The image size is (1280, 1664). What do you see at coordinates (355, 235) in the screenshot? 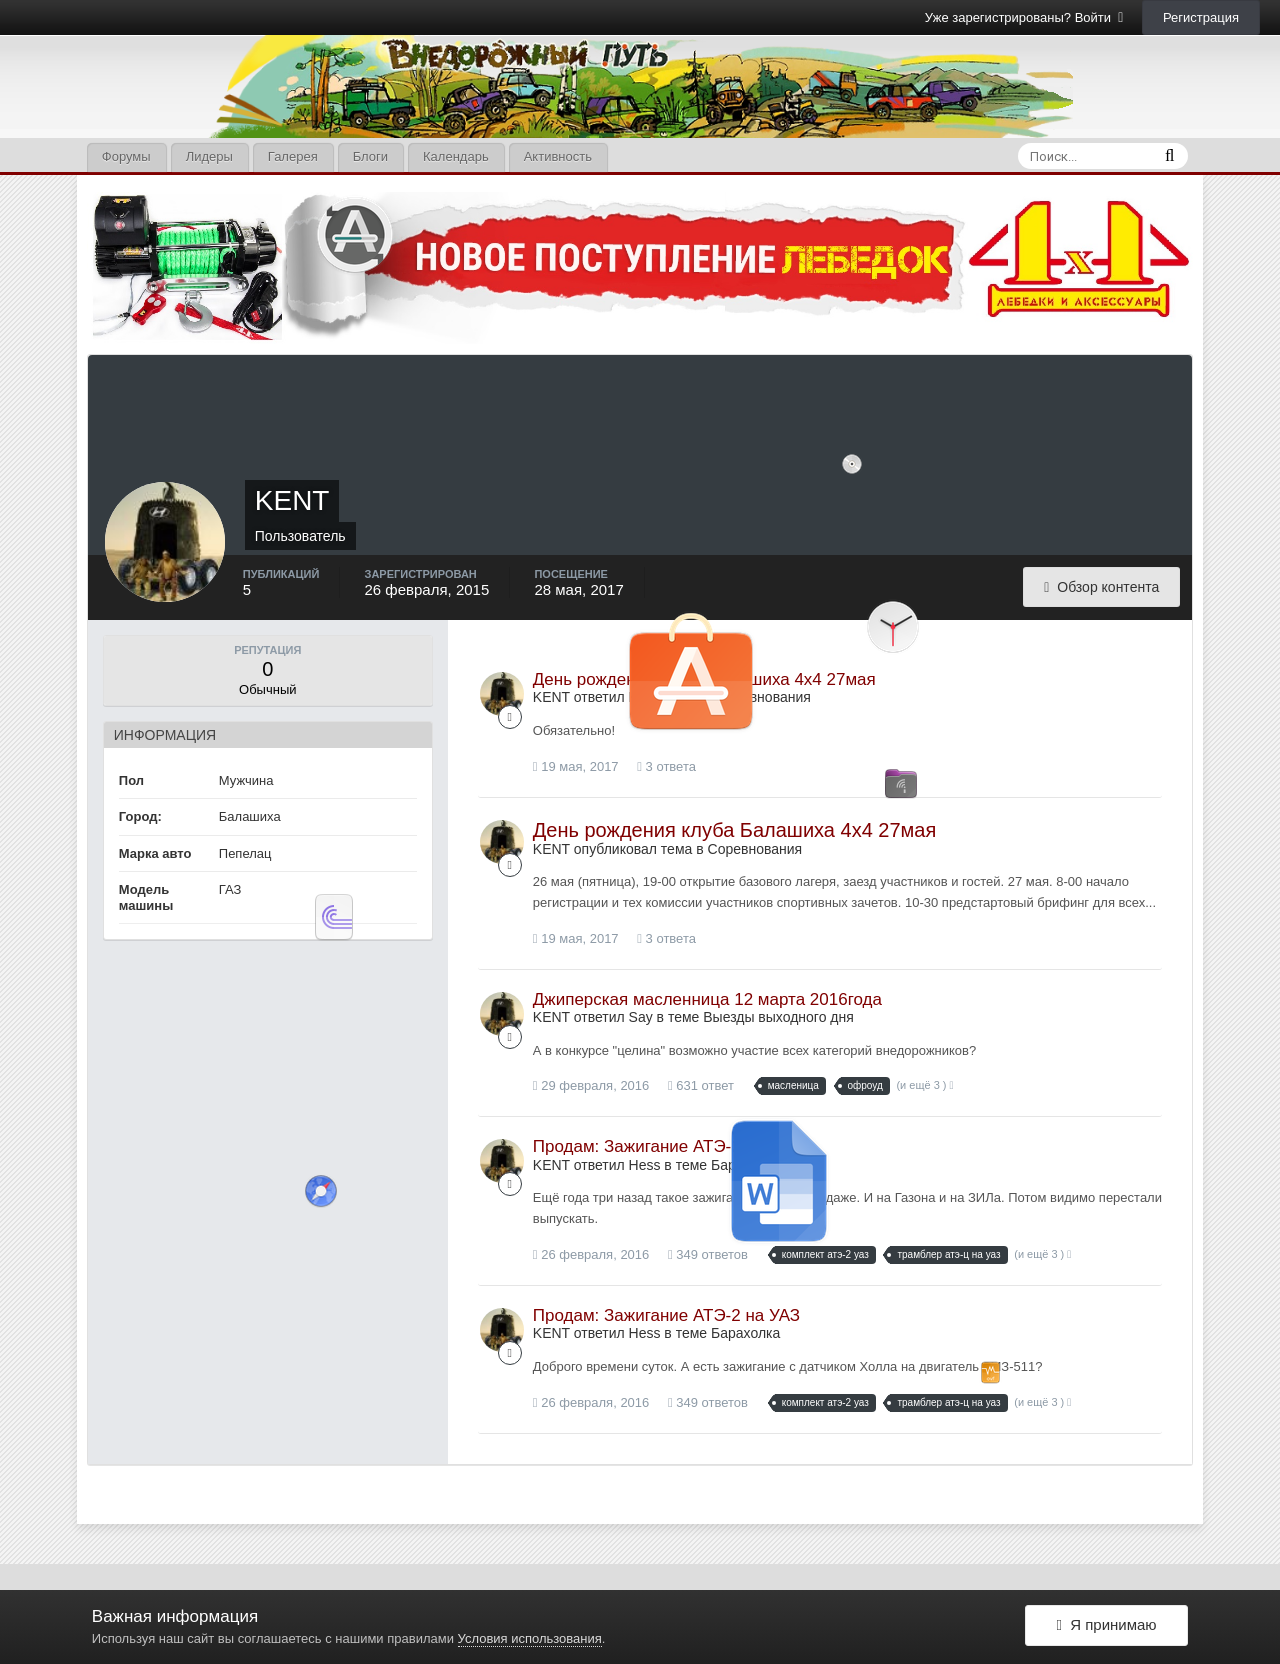
I see `check for available software updates` at bounding box center [355, 235].